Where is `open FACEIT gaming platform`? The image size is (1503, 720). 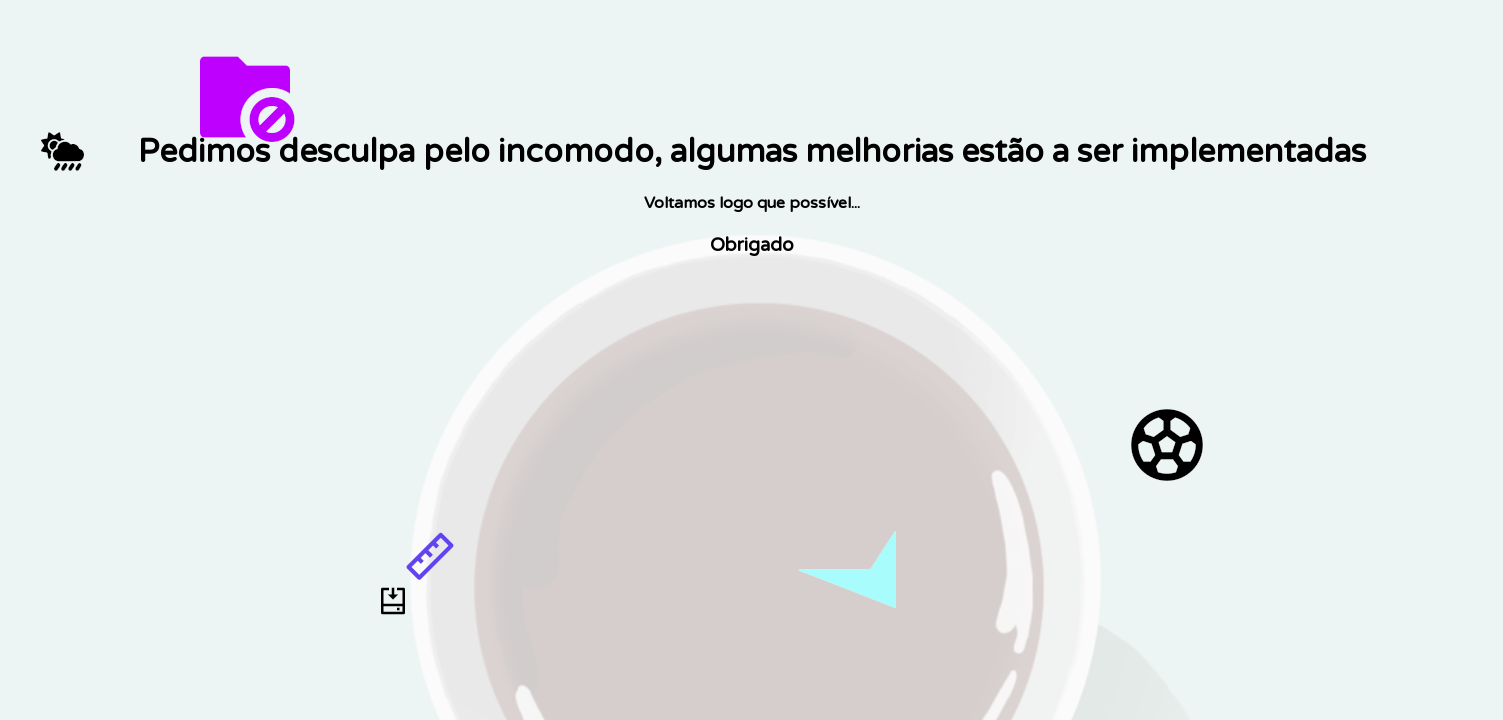
open FACEIT gaming platform is located at coordinates (847, 569).